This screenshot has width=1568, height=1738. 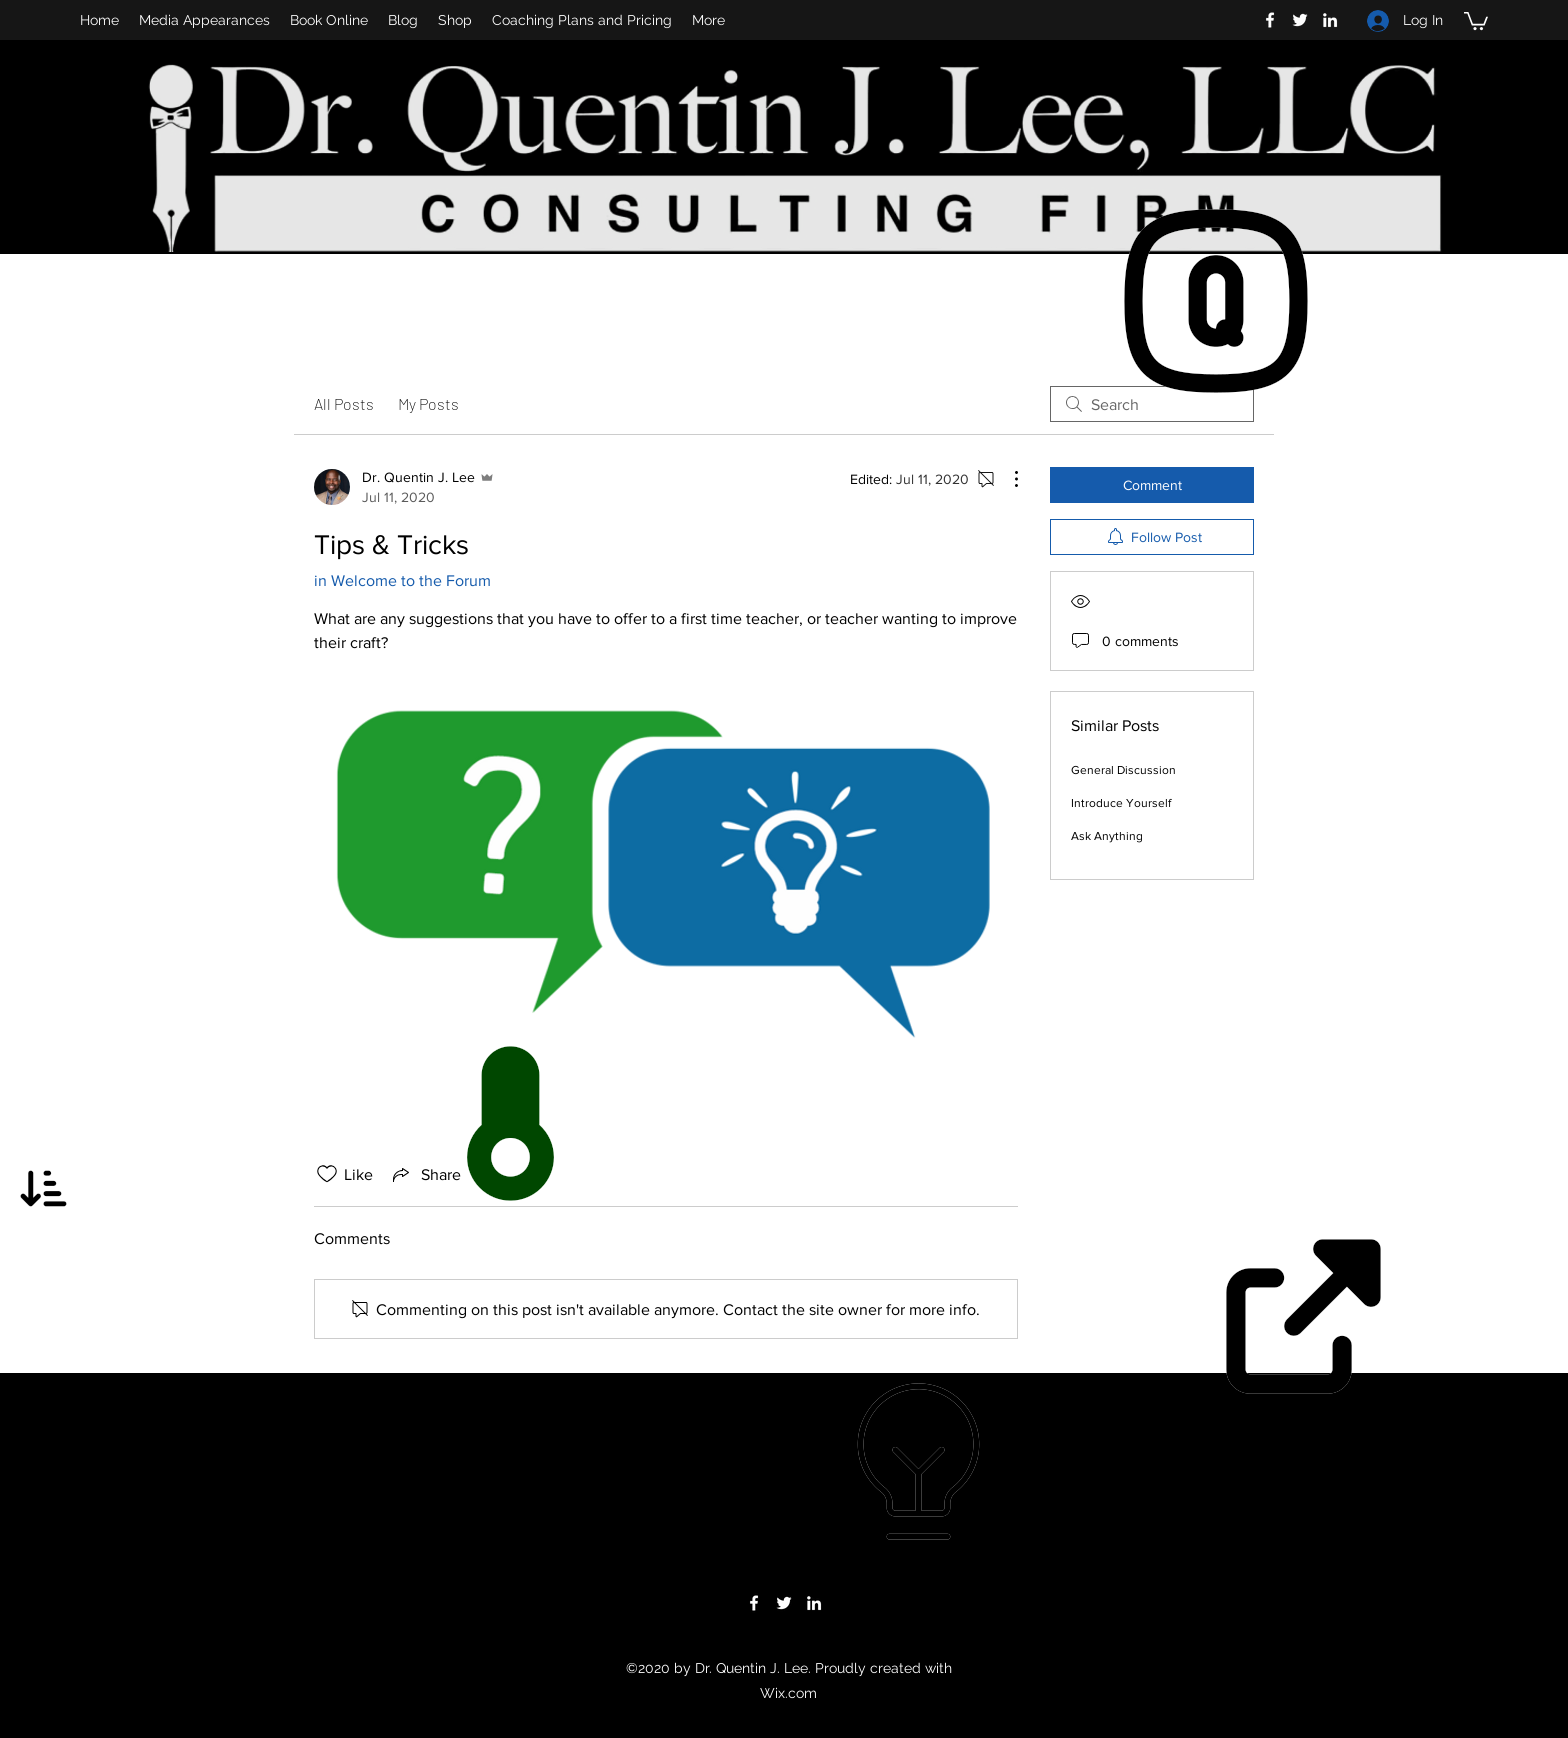 I want to click on indicates freezing or lowest temperature setting, so click(x=510, y=1123).